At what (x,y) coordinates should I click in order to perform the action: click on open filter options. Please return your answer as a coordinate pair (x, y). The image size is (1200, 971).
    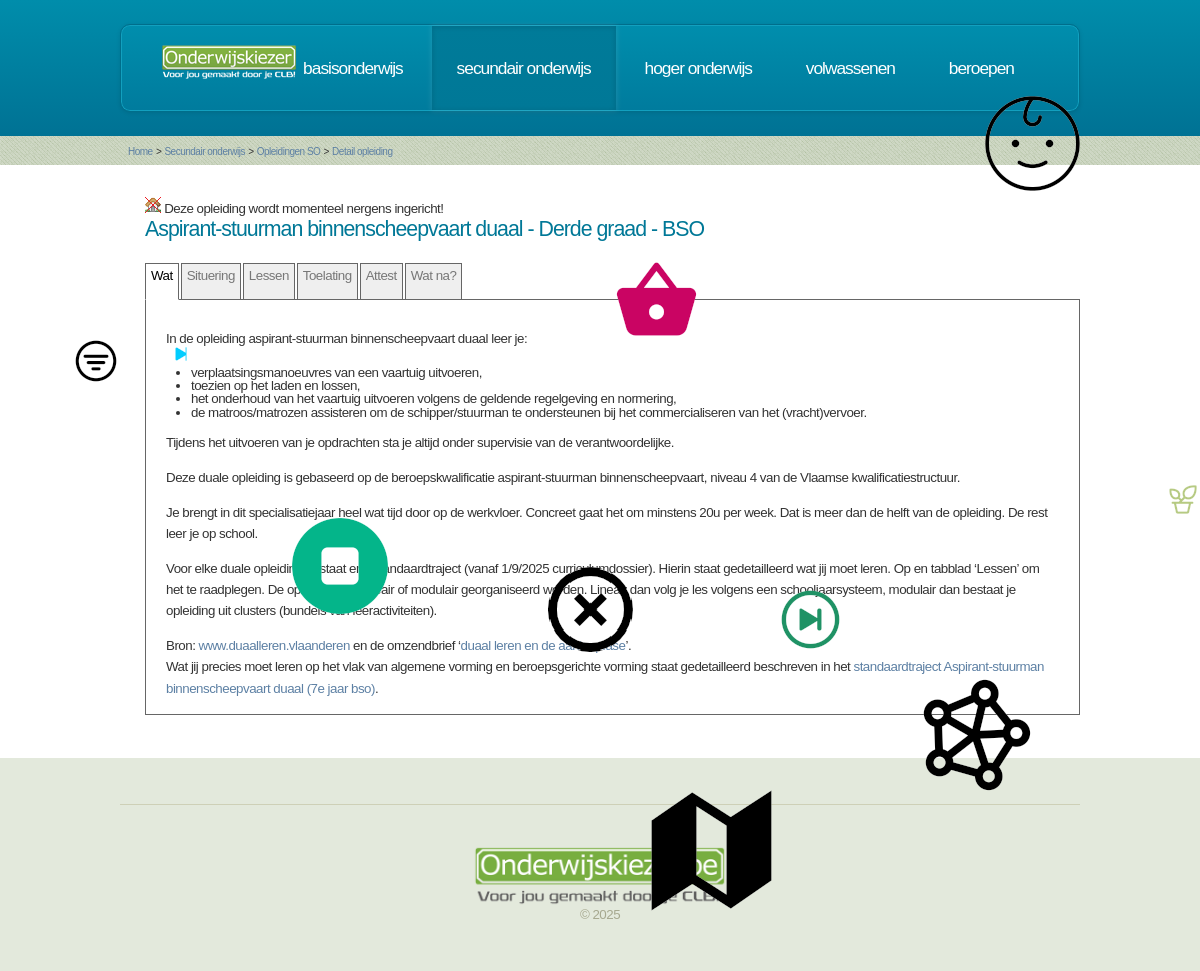
    Looking at the image, I should click on (96, 361).